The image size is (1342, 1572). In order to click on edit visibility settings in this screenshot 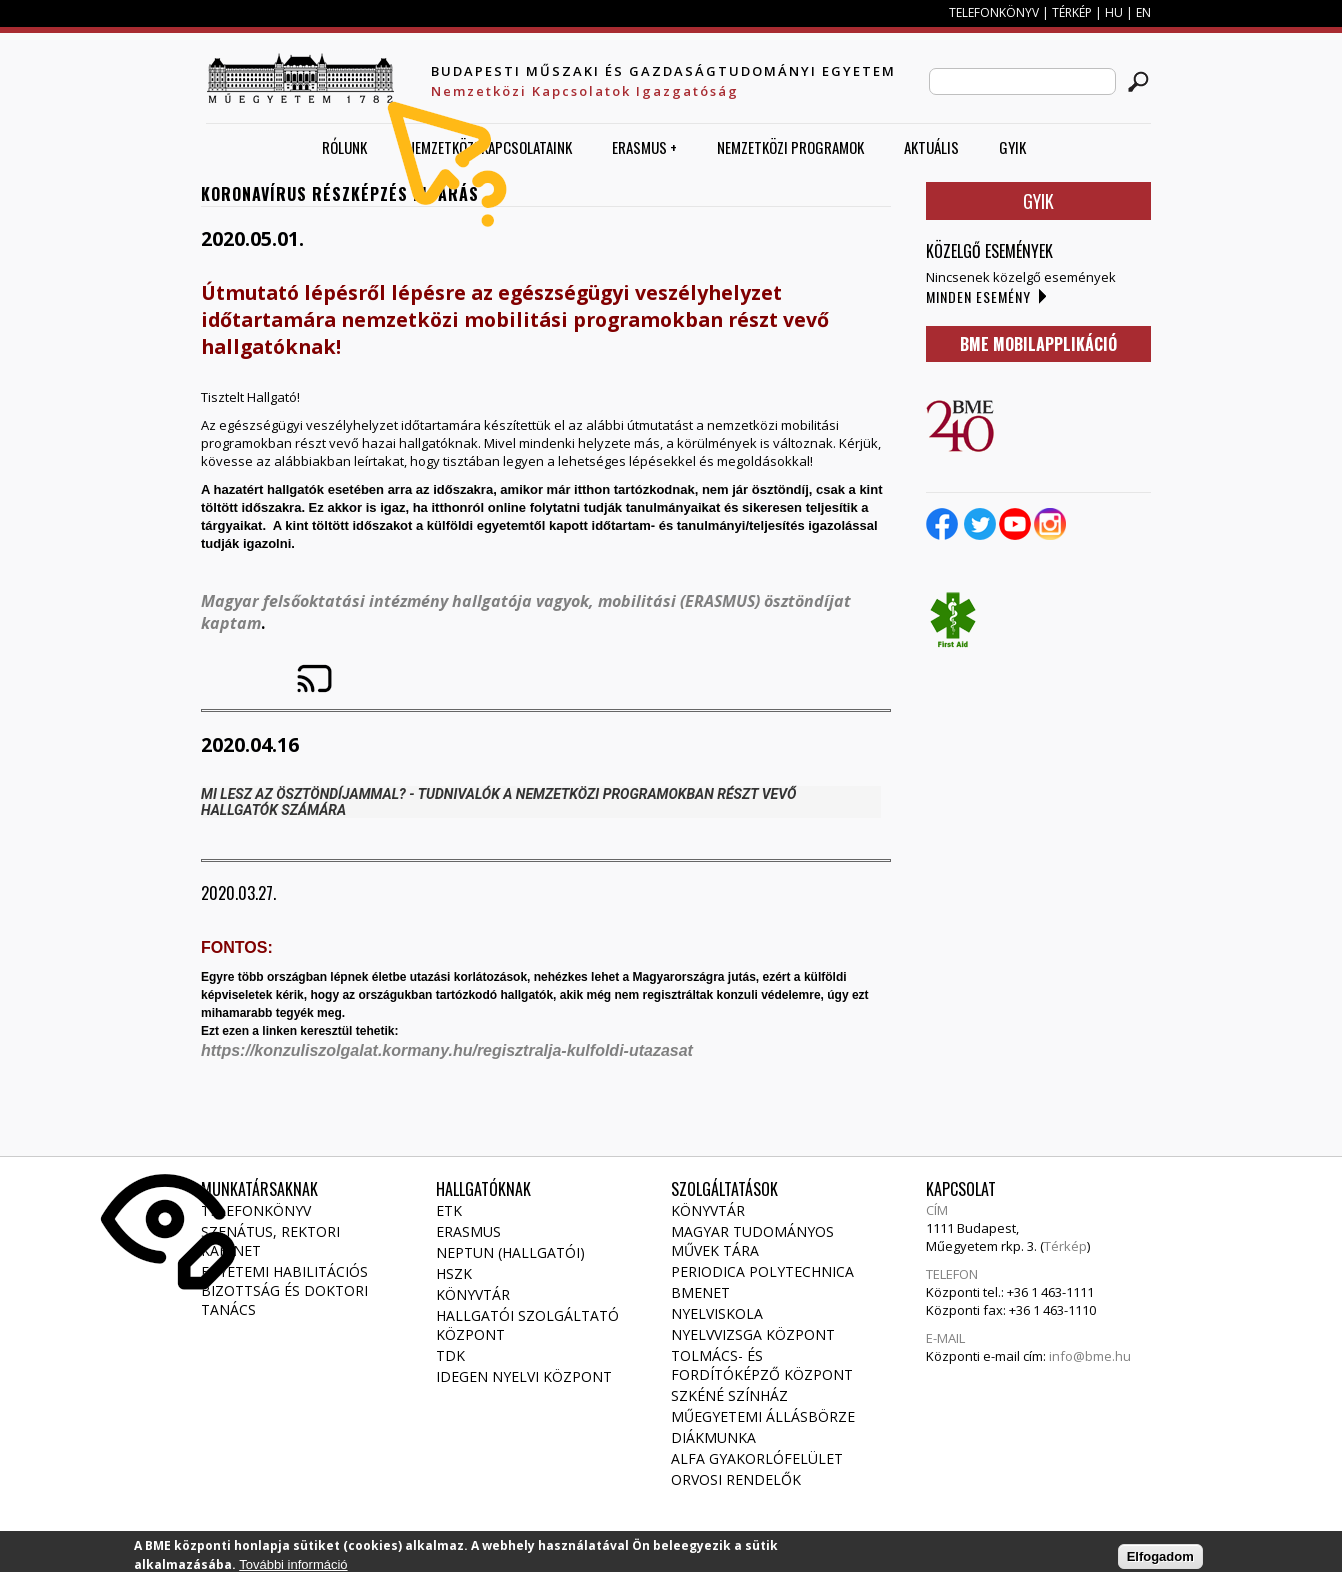, I will do `click(165, 1219)`.